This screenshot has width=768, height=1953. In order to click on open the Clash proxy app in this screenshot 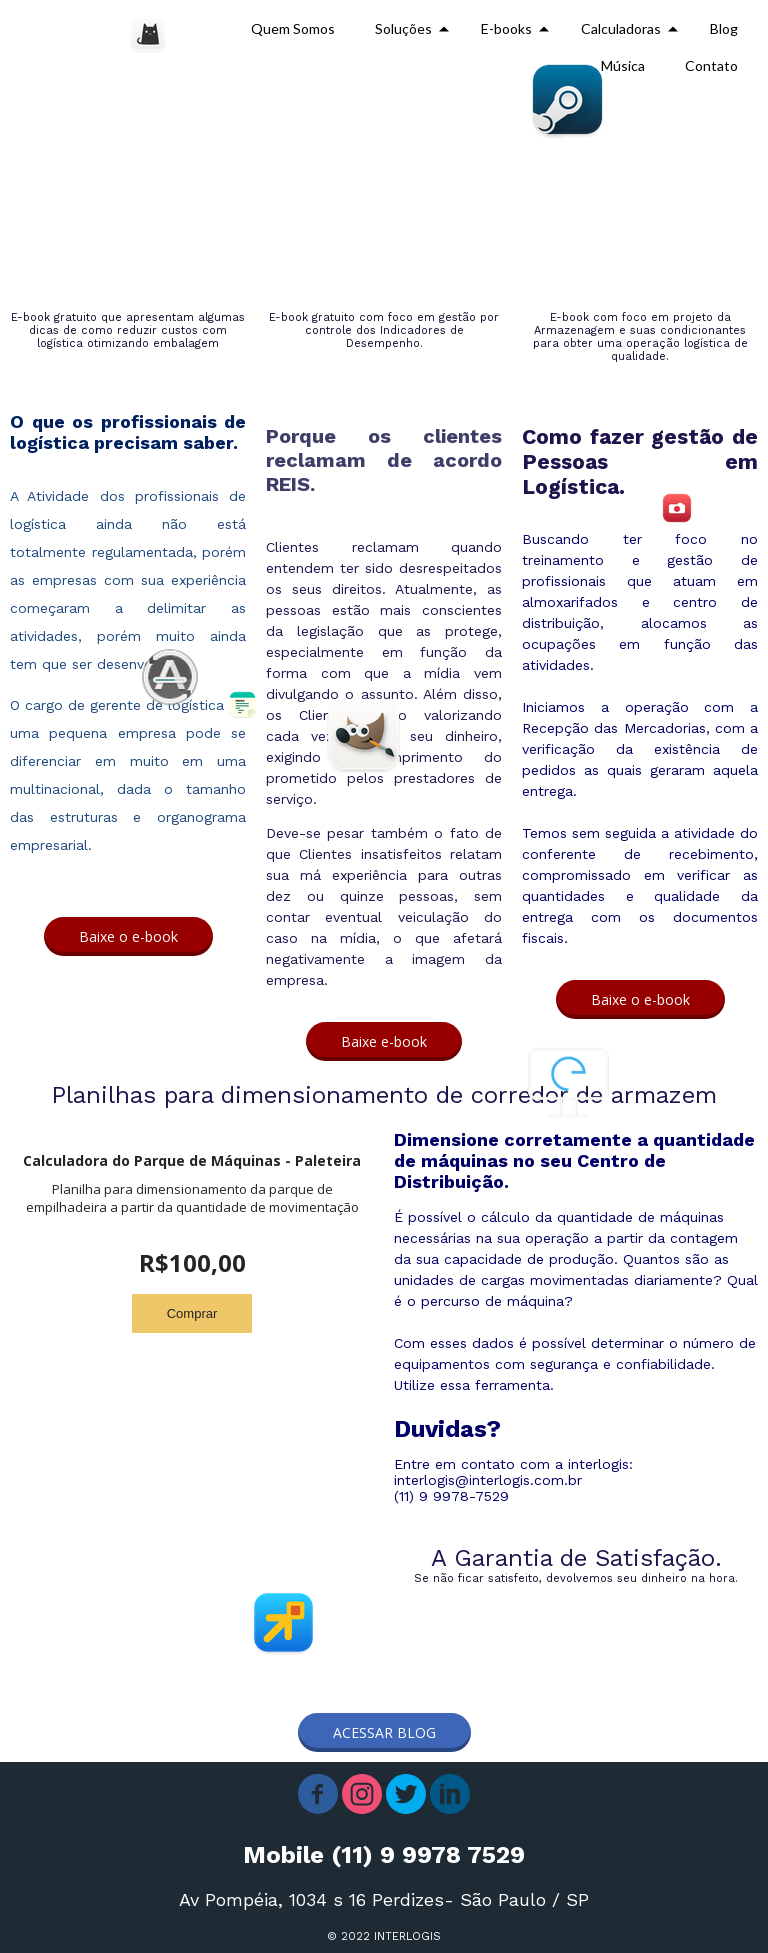, I will do `click(148, 34)`.